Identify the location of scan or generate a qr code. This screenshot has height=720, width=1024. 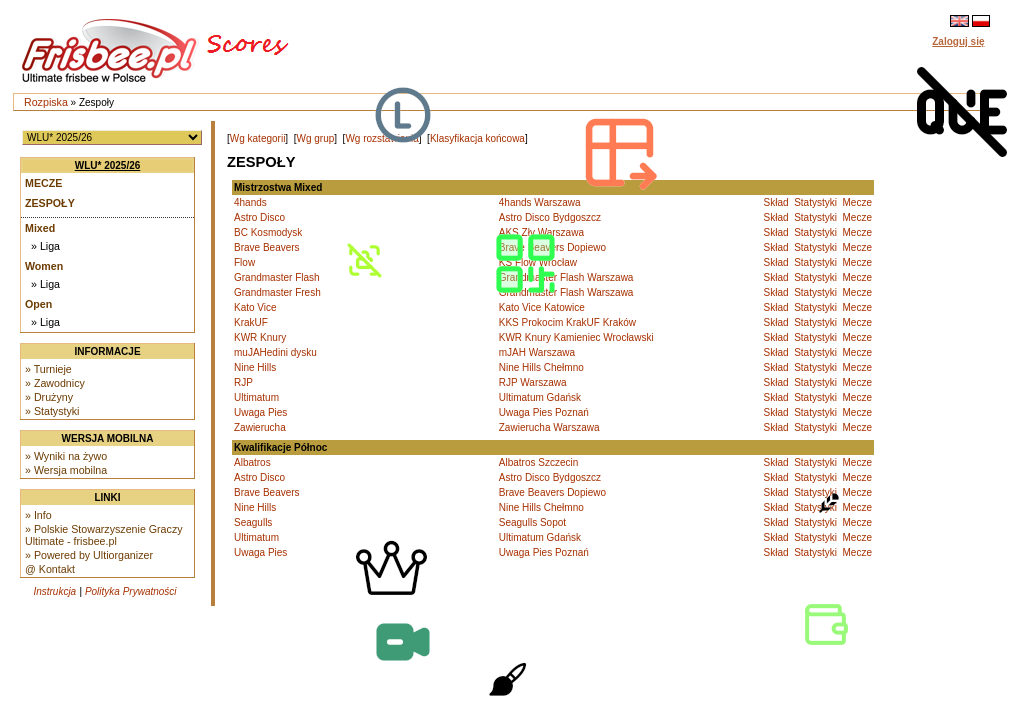
(525, 263).